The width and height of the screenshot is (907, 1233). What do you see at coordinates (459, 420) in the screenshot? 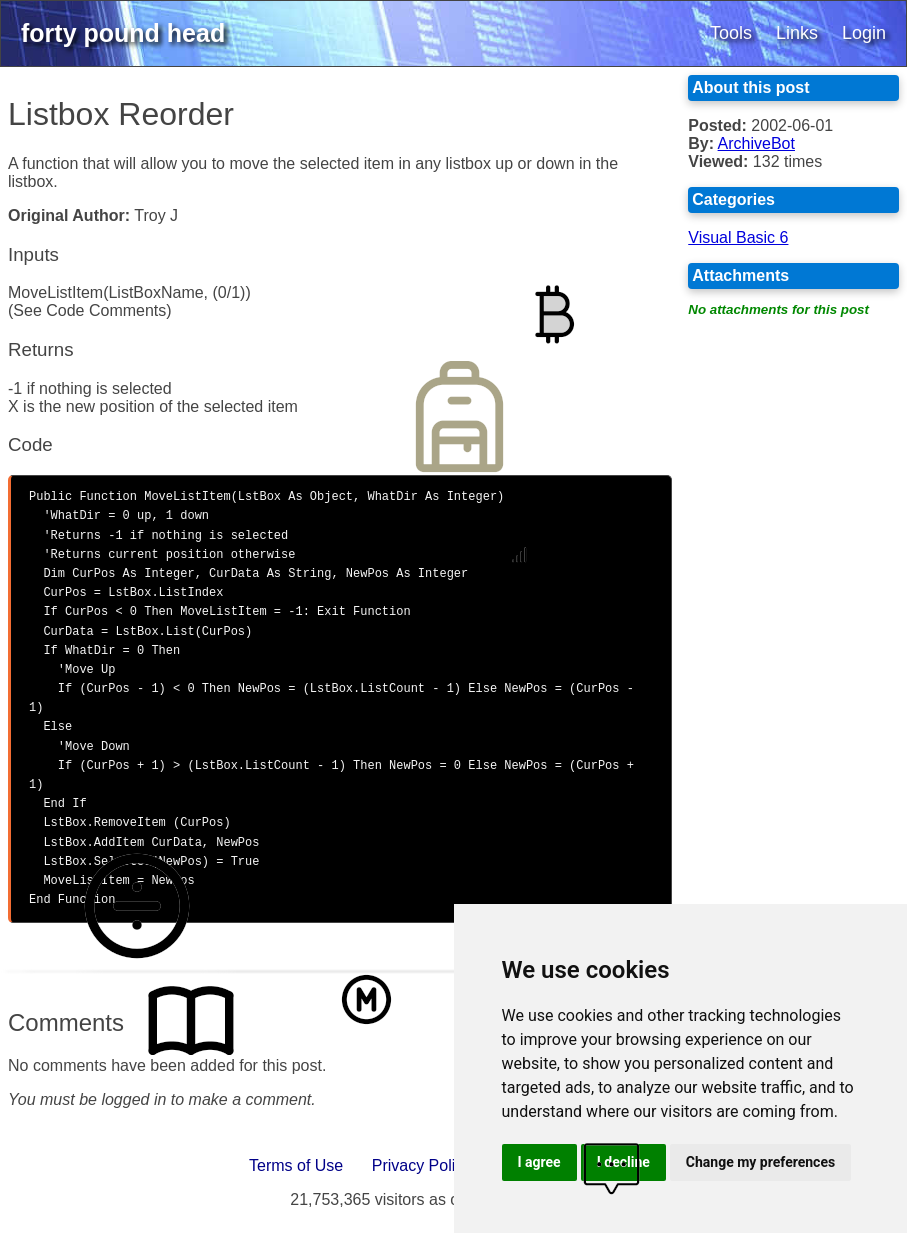
I see `access your inventory or stored items` at bounding box center [459, 420].